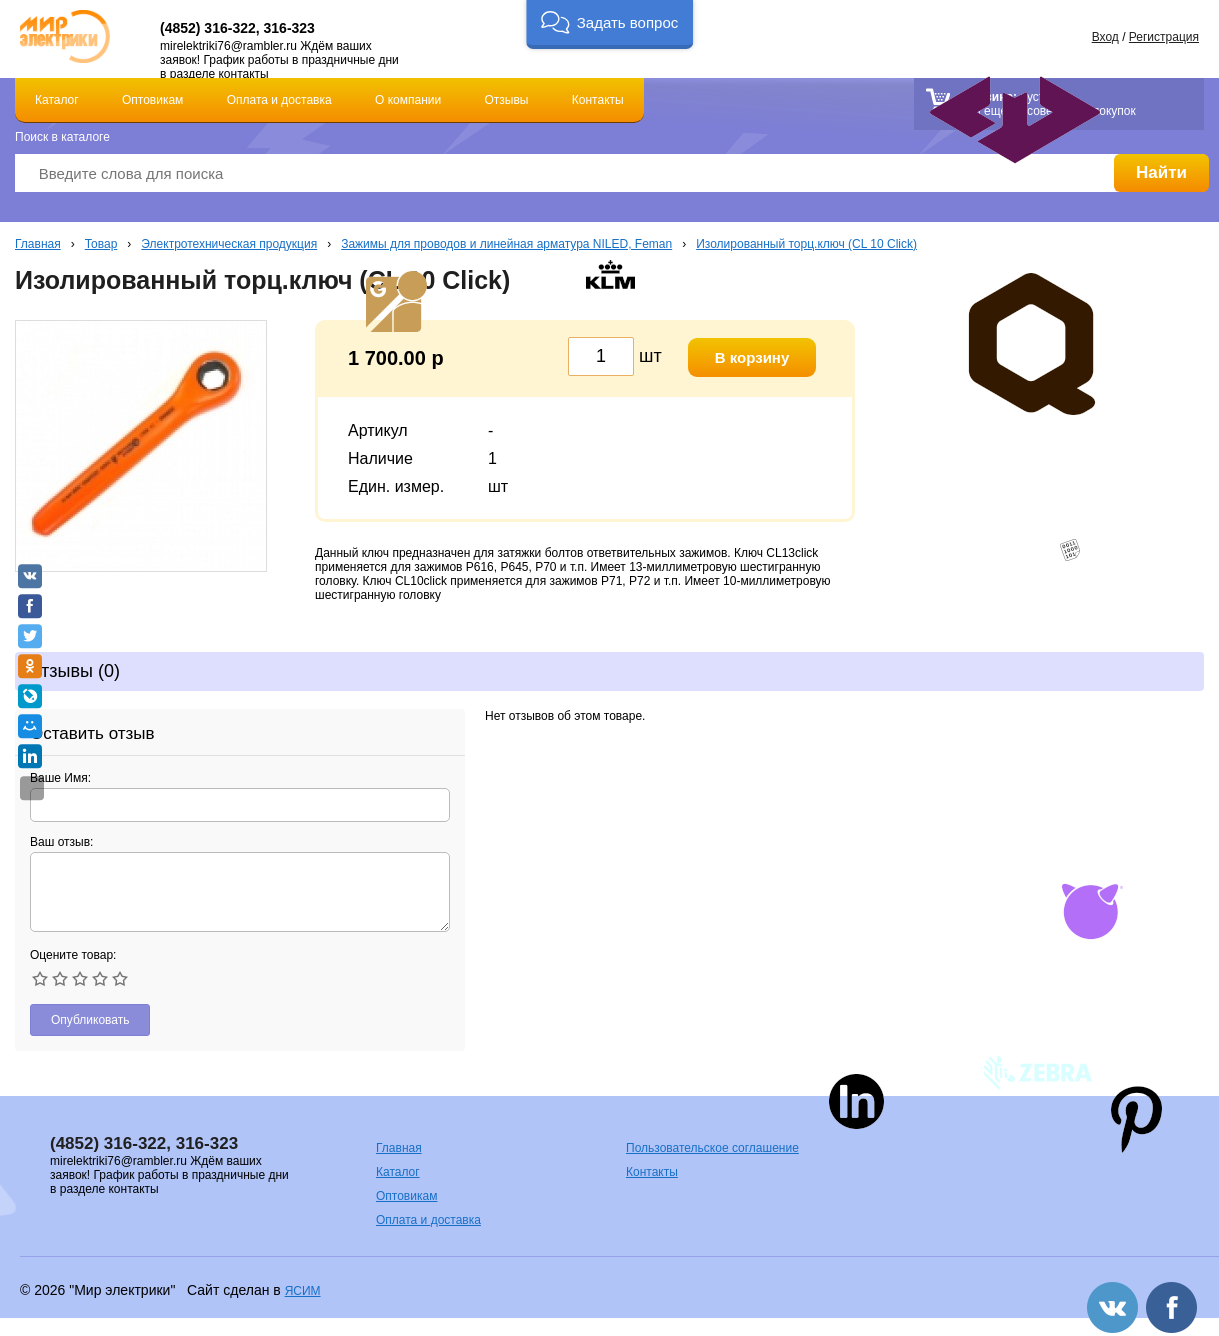 Image resolution: width=1219 pixels, height=1336 pixels. What do you see at coordinates (610, 274) in the screenshot?
I see `visit KLM airline website or app` at bounding box center [610, 274].